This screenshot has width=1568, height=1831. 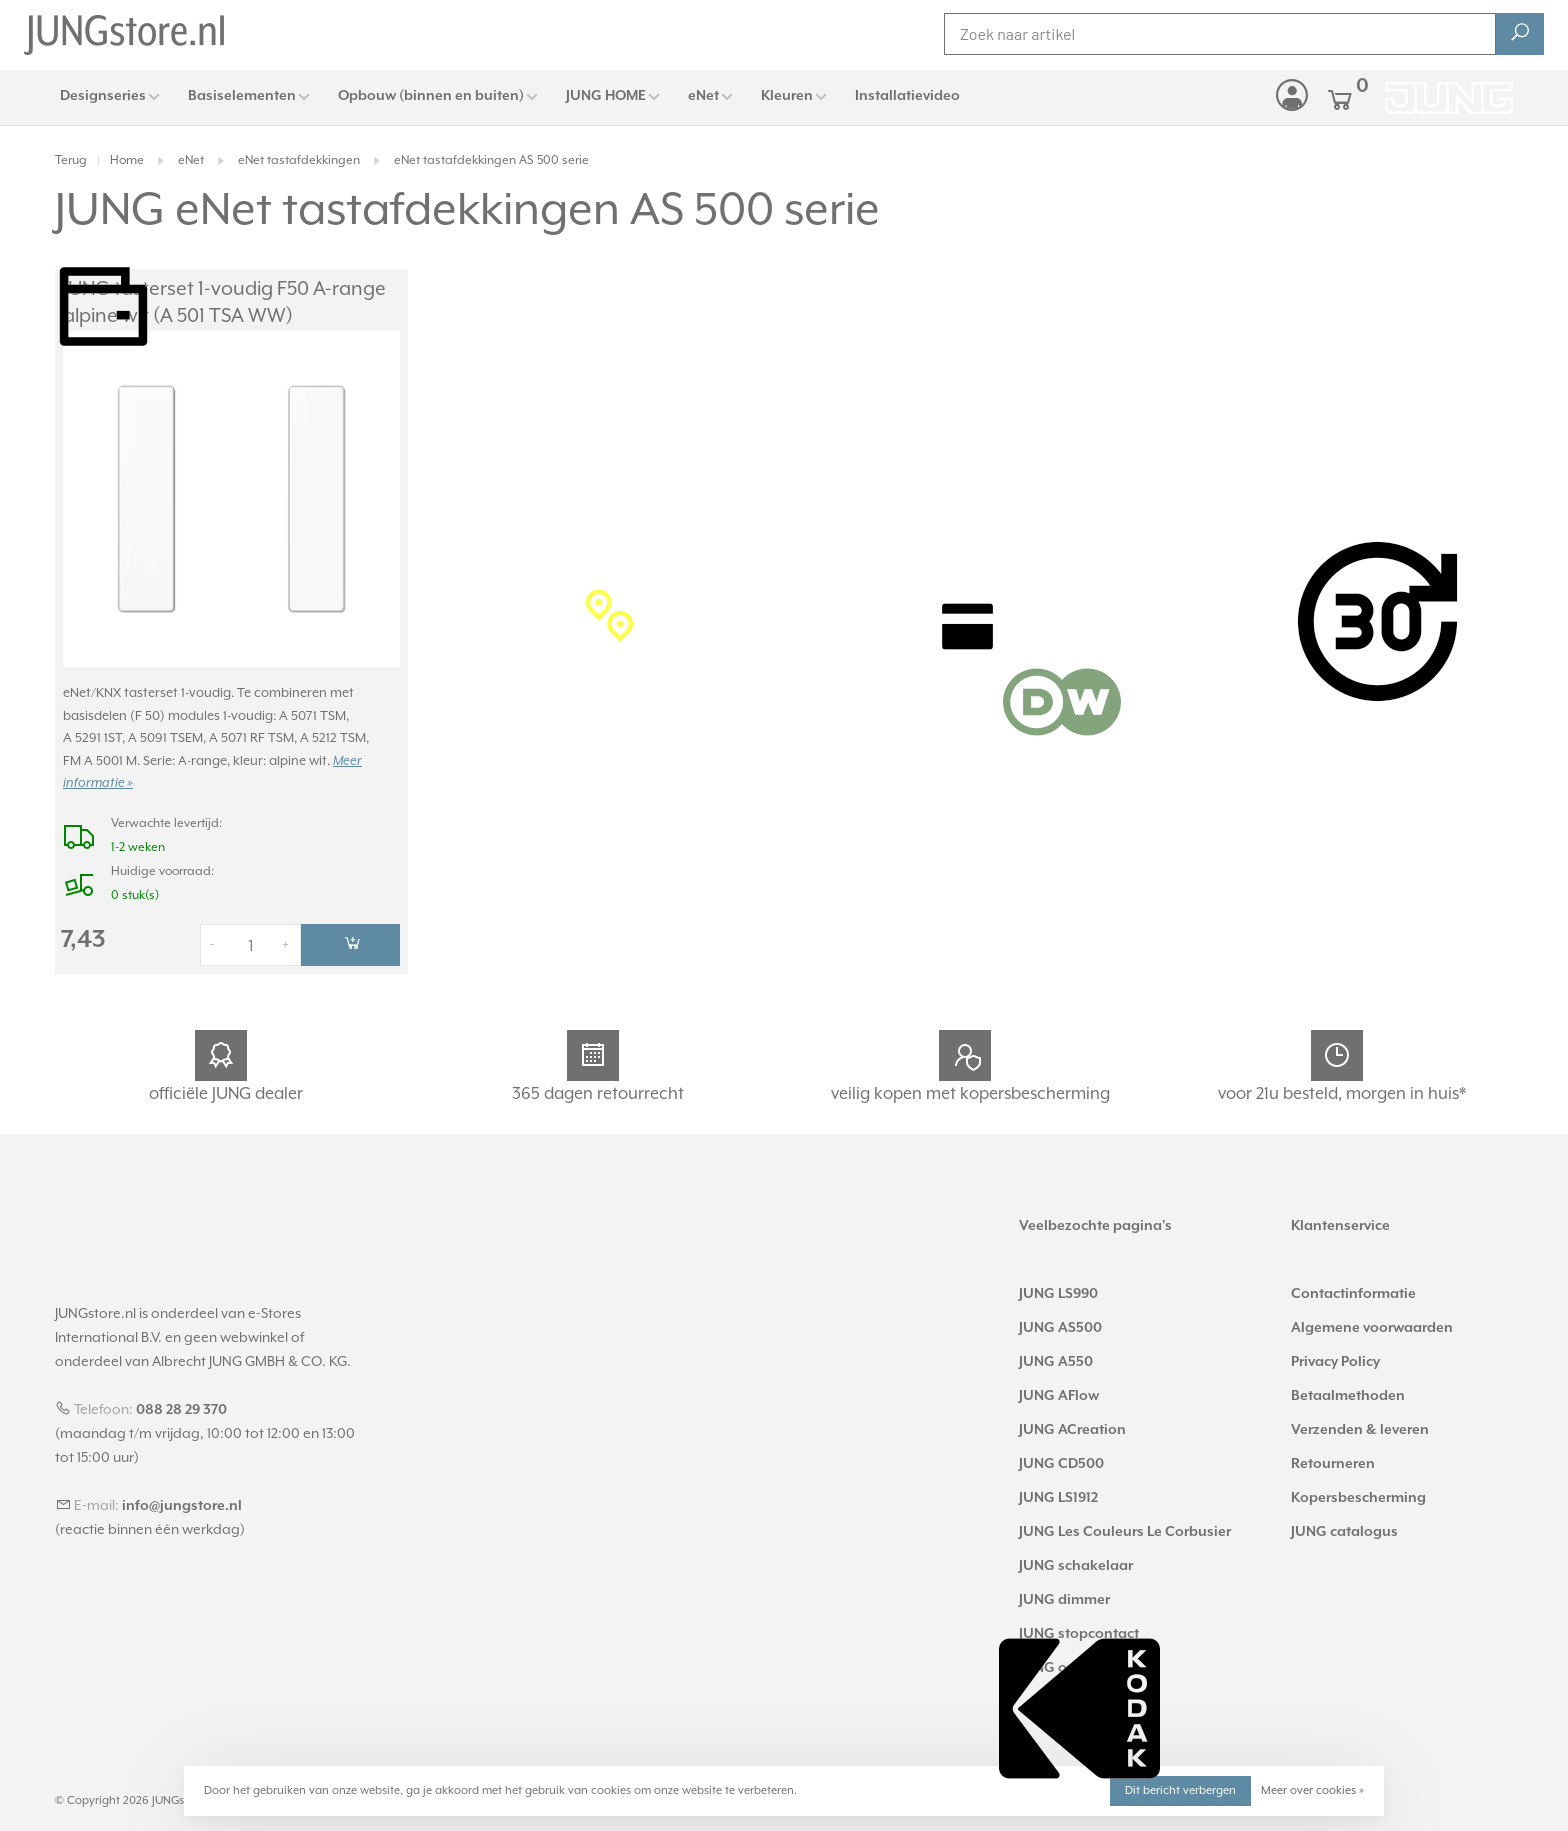 I want to click on access payment methods, so click(x=967, y=626).